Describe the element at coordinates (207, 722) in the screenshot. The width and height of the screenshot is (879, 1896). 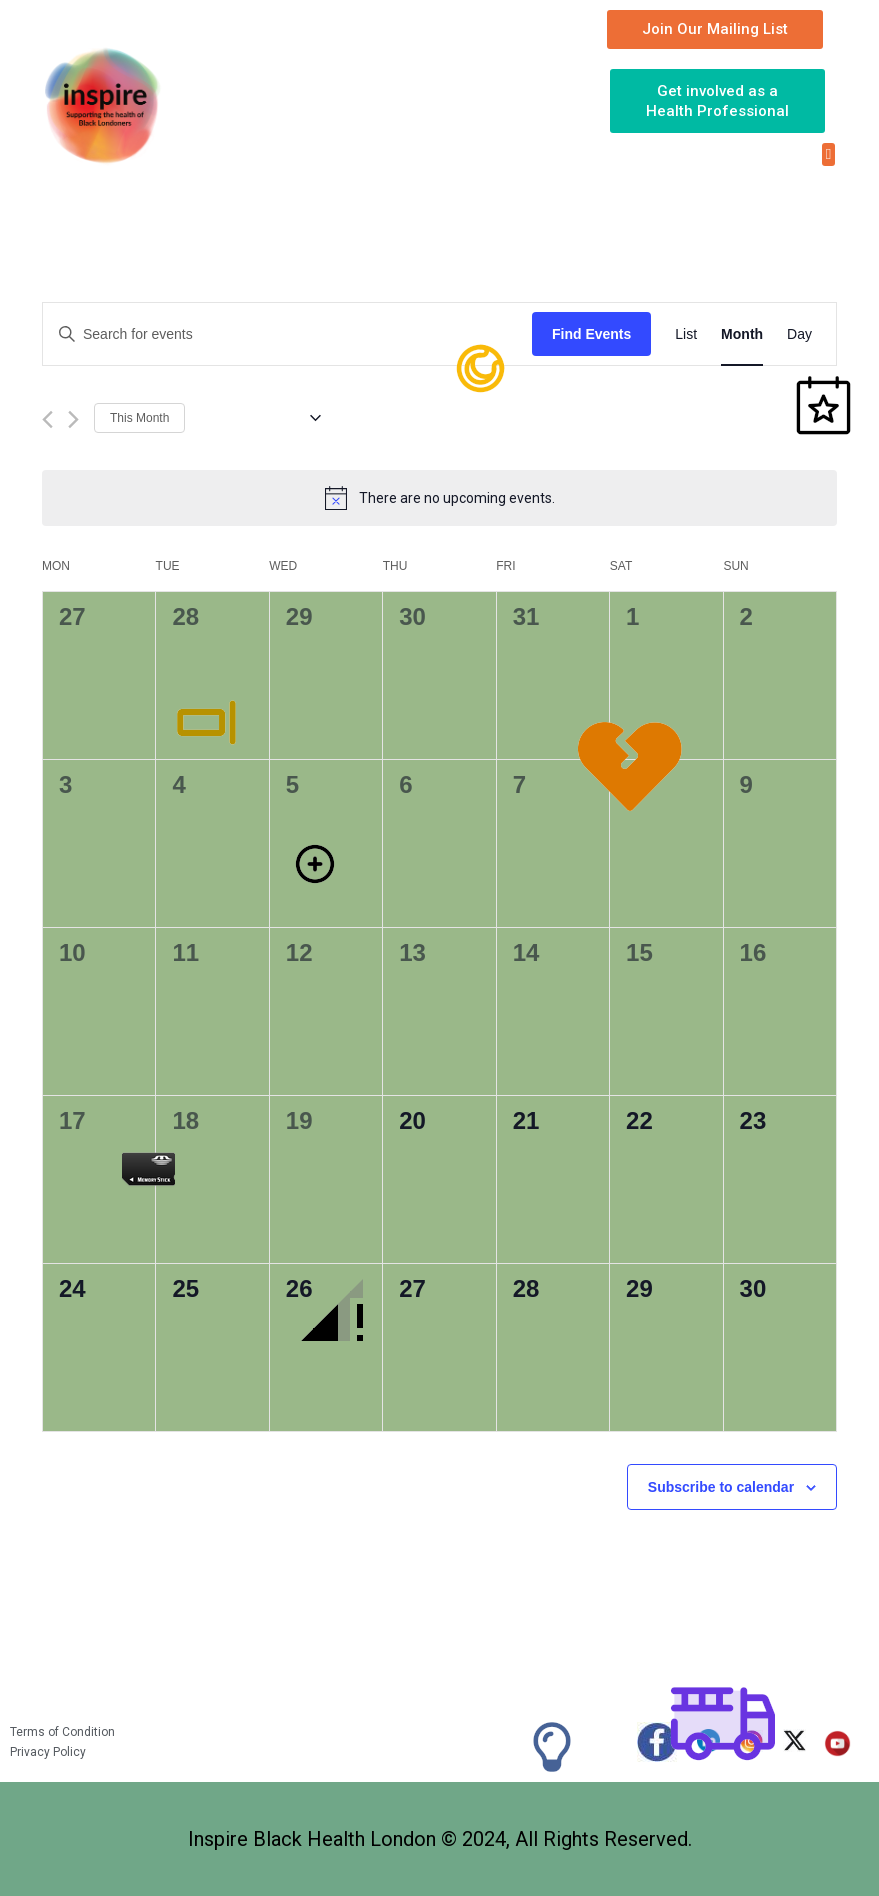
I see `align content to the right` at that location.